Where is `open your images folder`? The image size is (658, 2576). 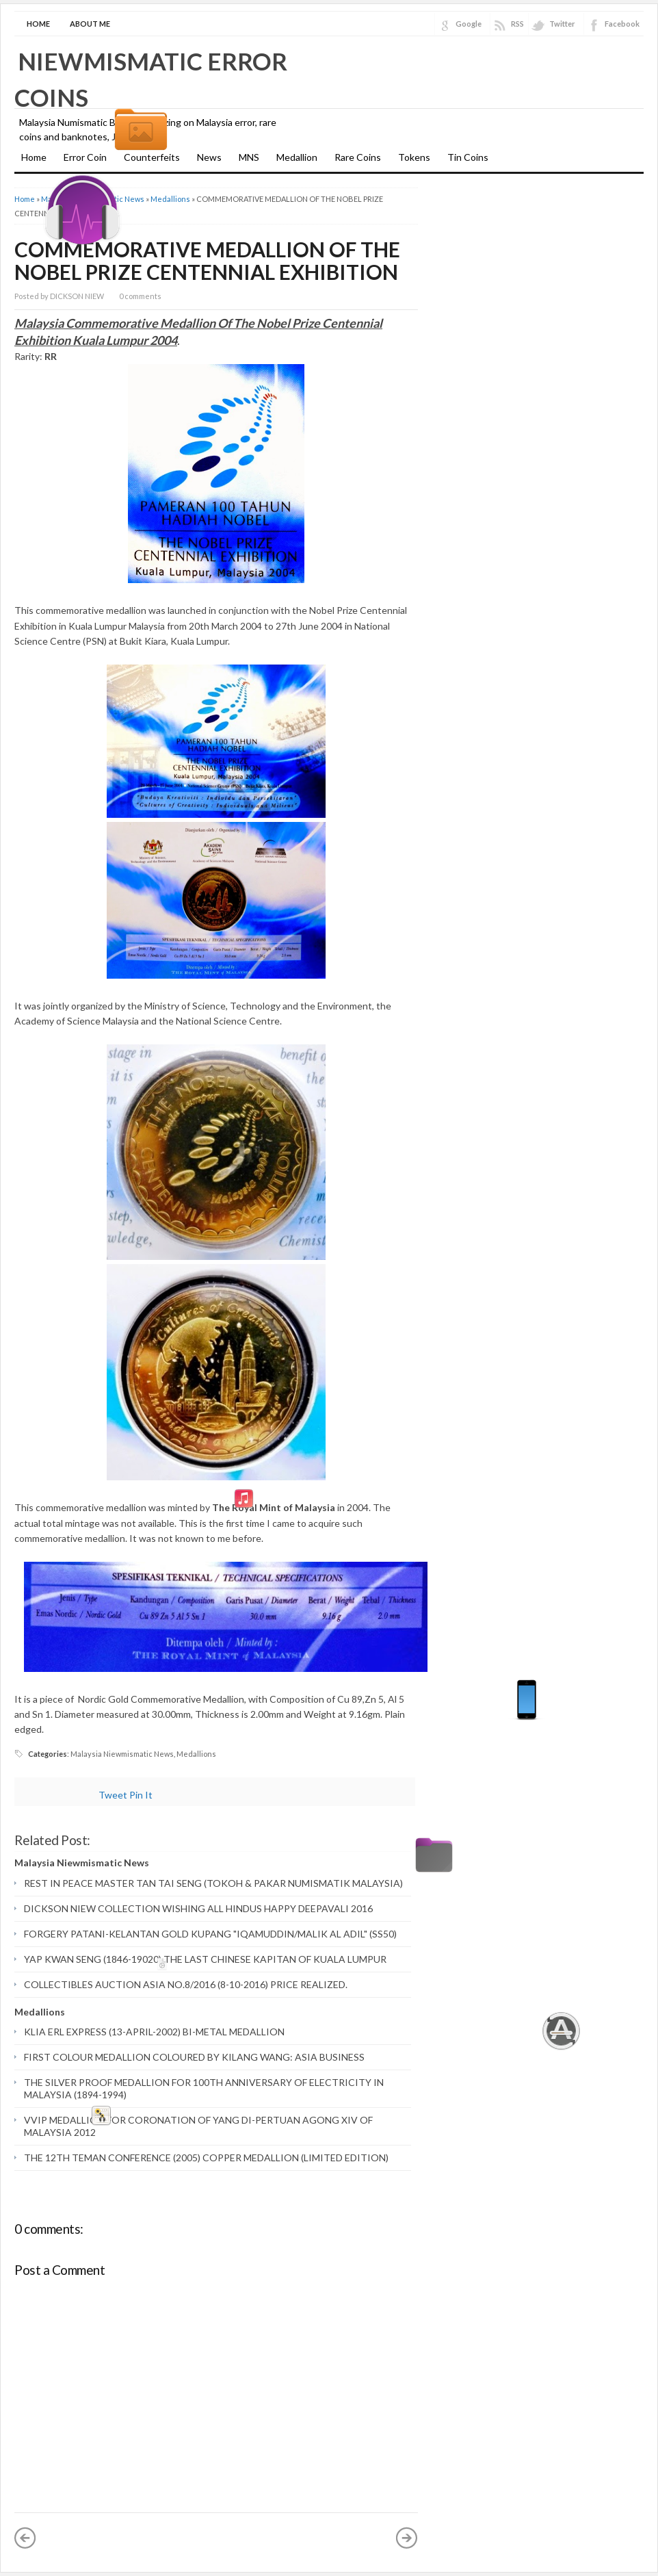 open your images folder is located at coordinates (141, 129).